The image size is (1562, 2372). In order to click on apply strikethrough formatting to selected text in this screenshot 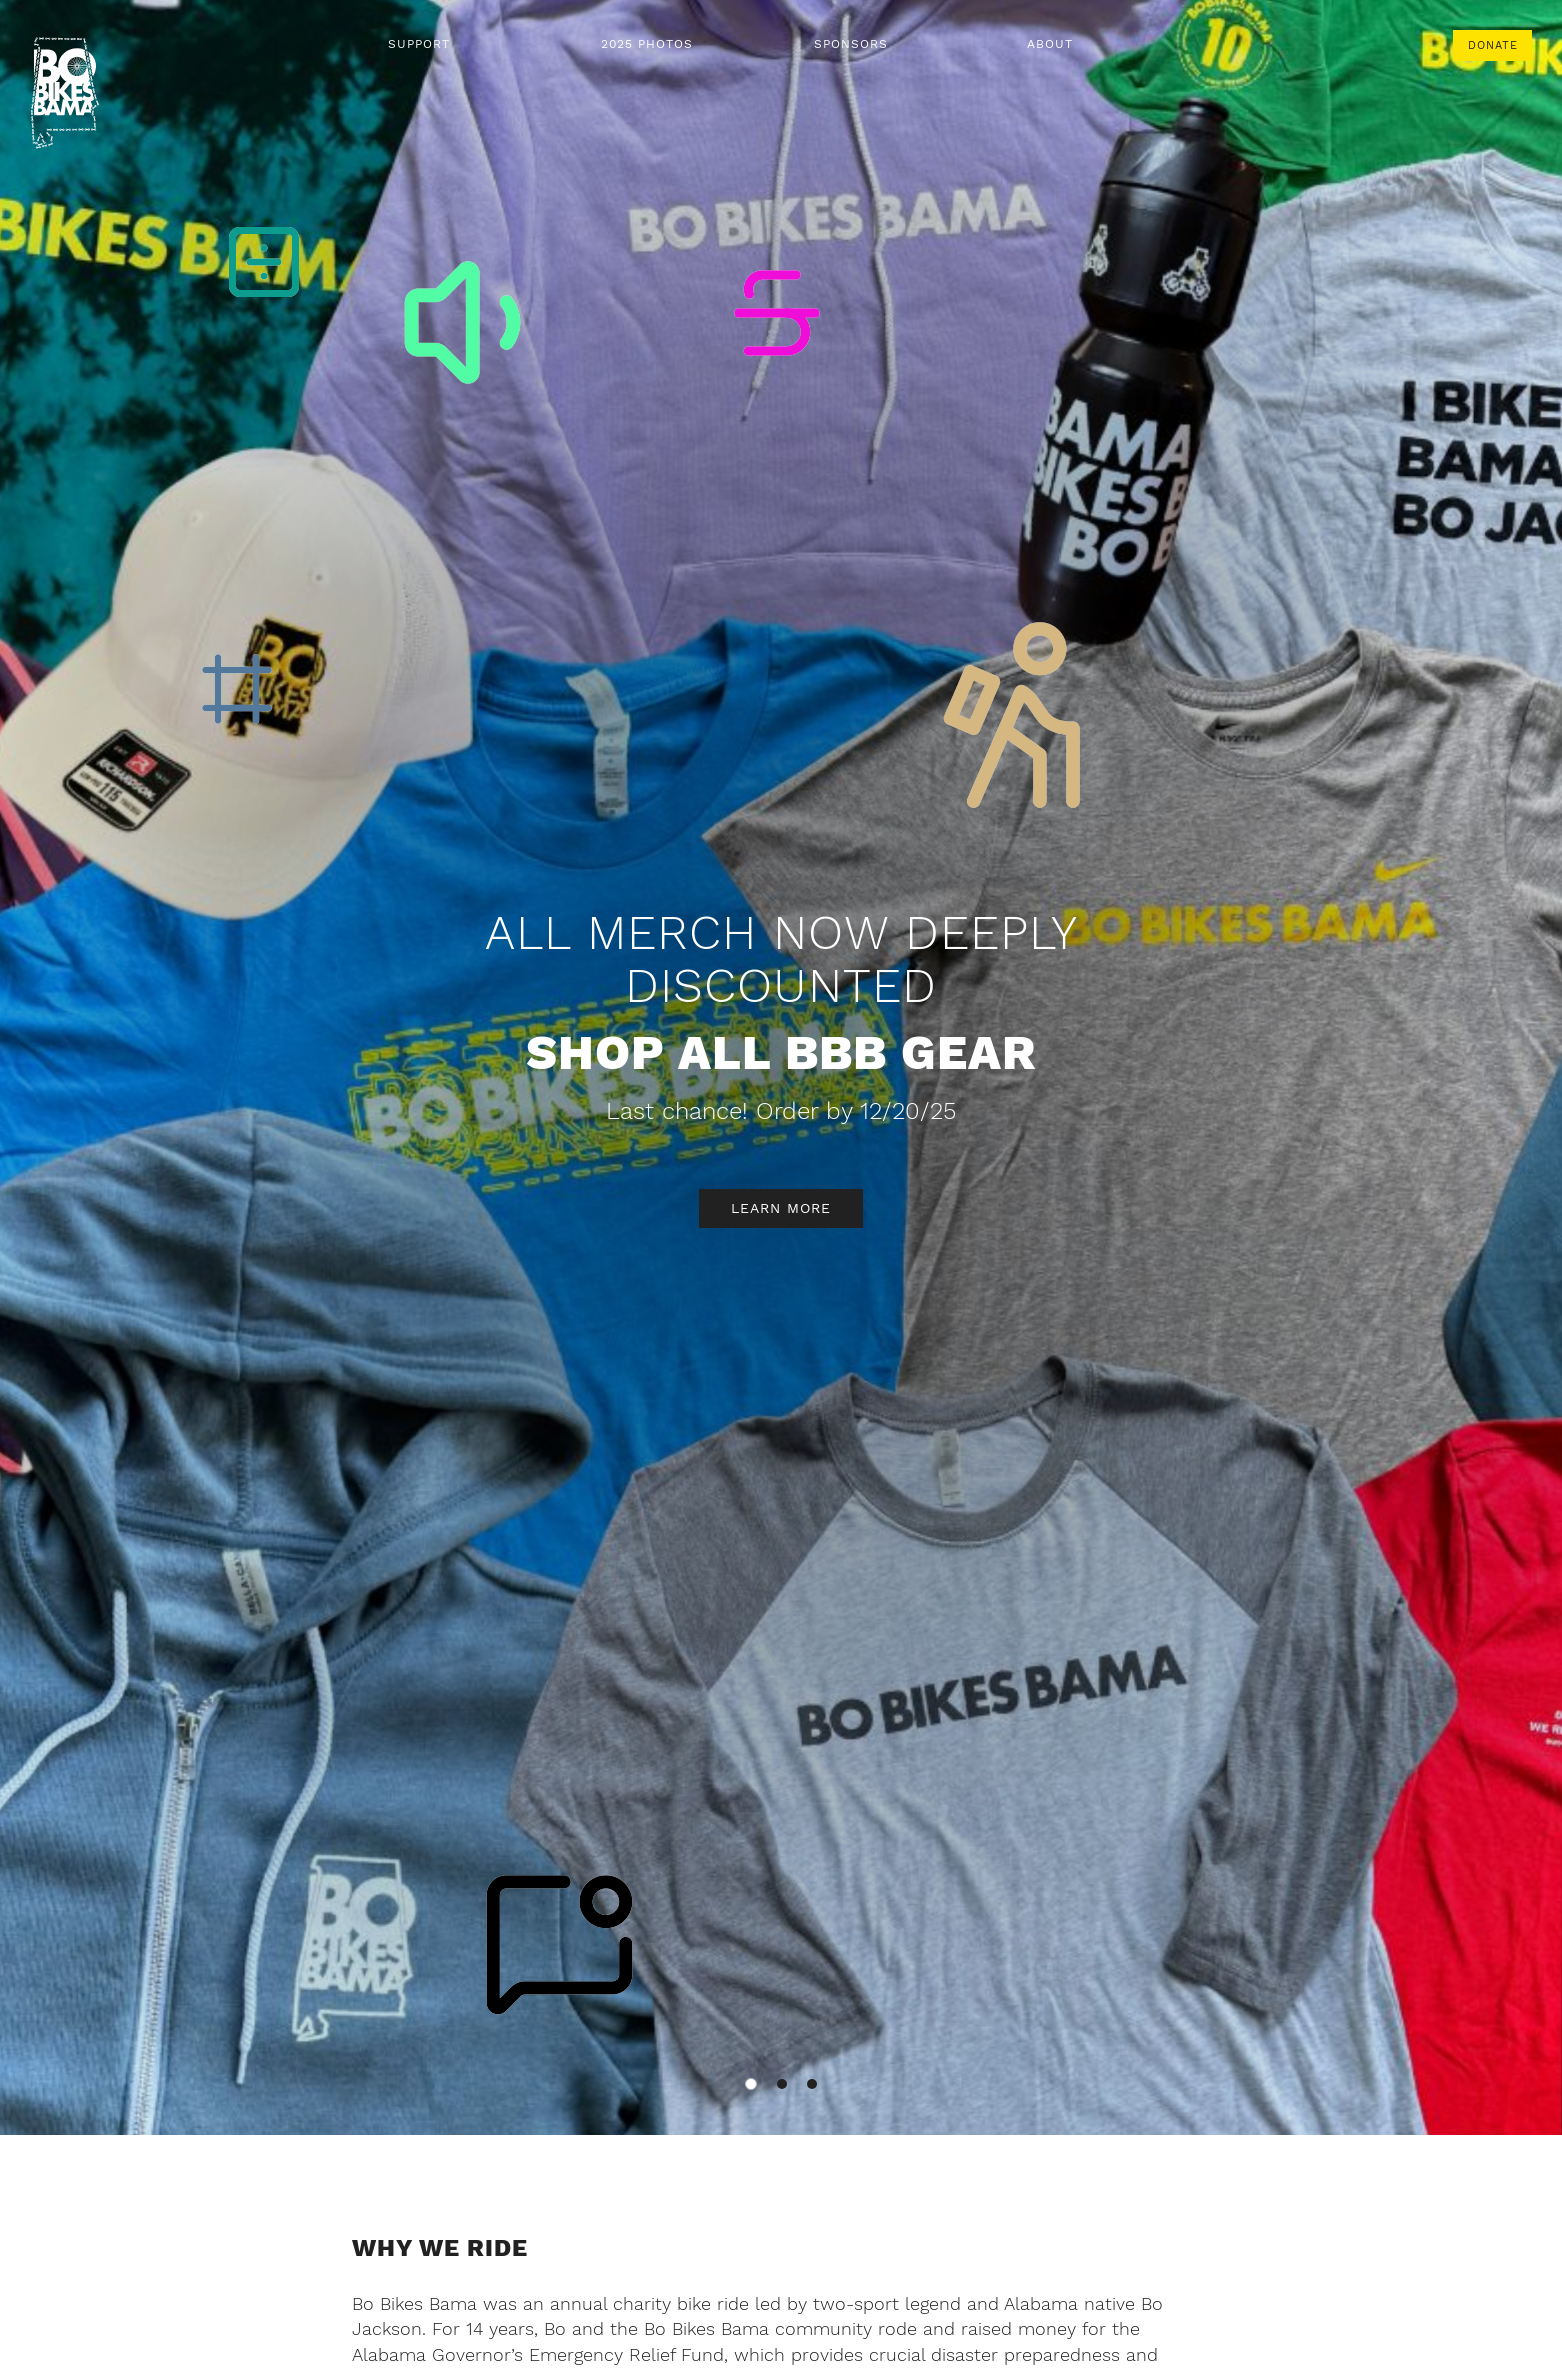, I will do `click(777, 313)`.